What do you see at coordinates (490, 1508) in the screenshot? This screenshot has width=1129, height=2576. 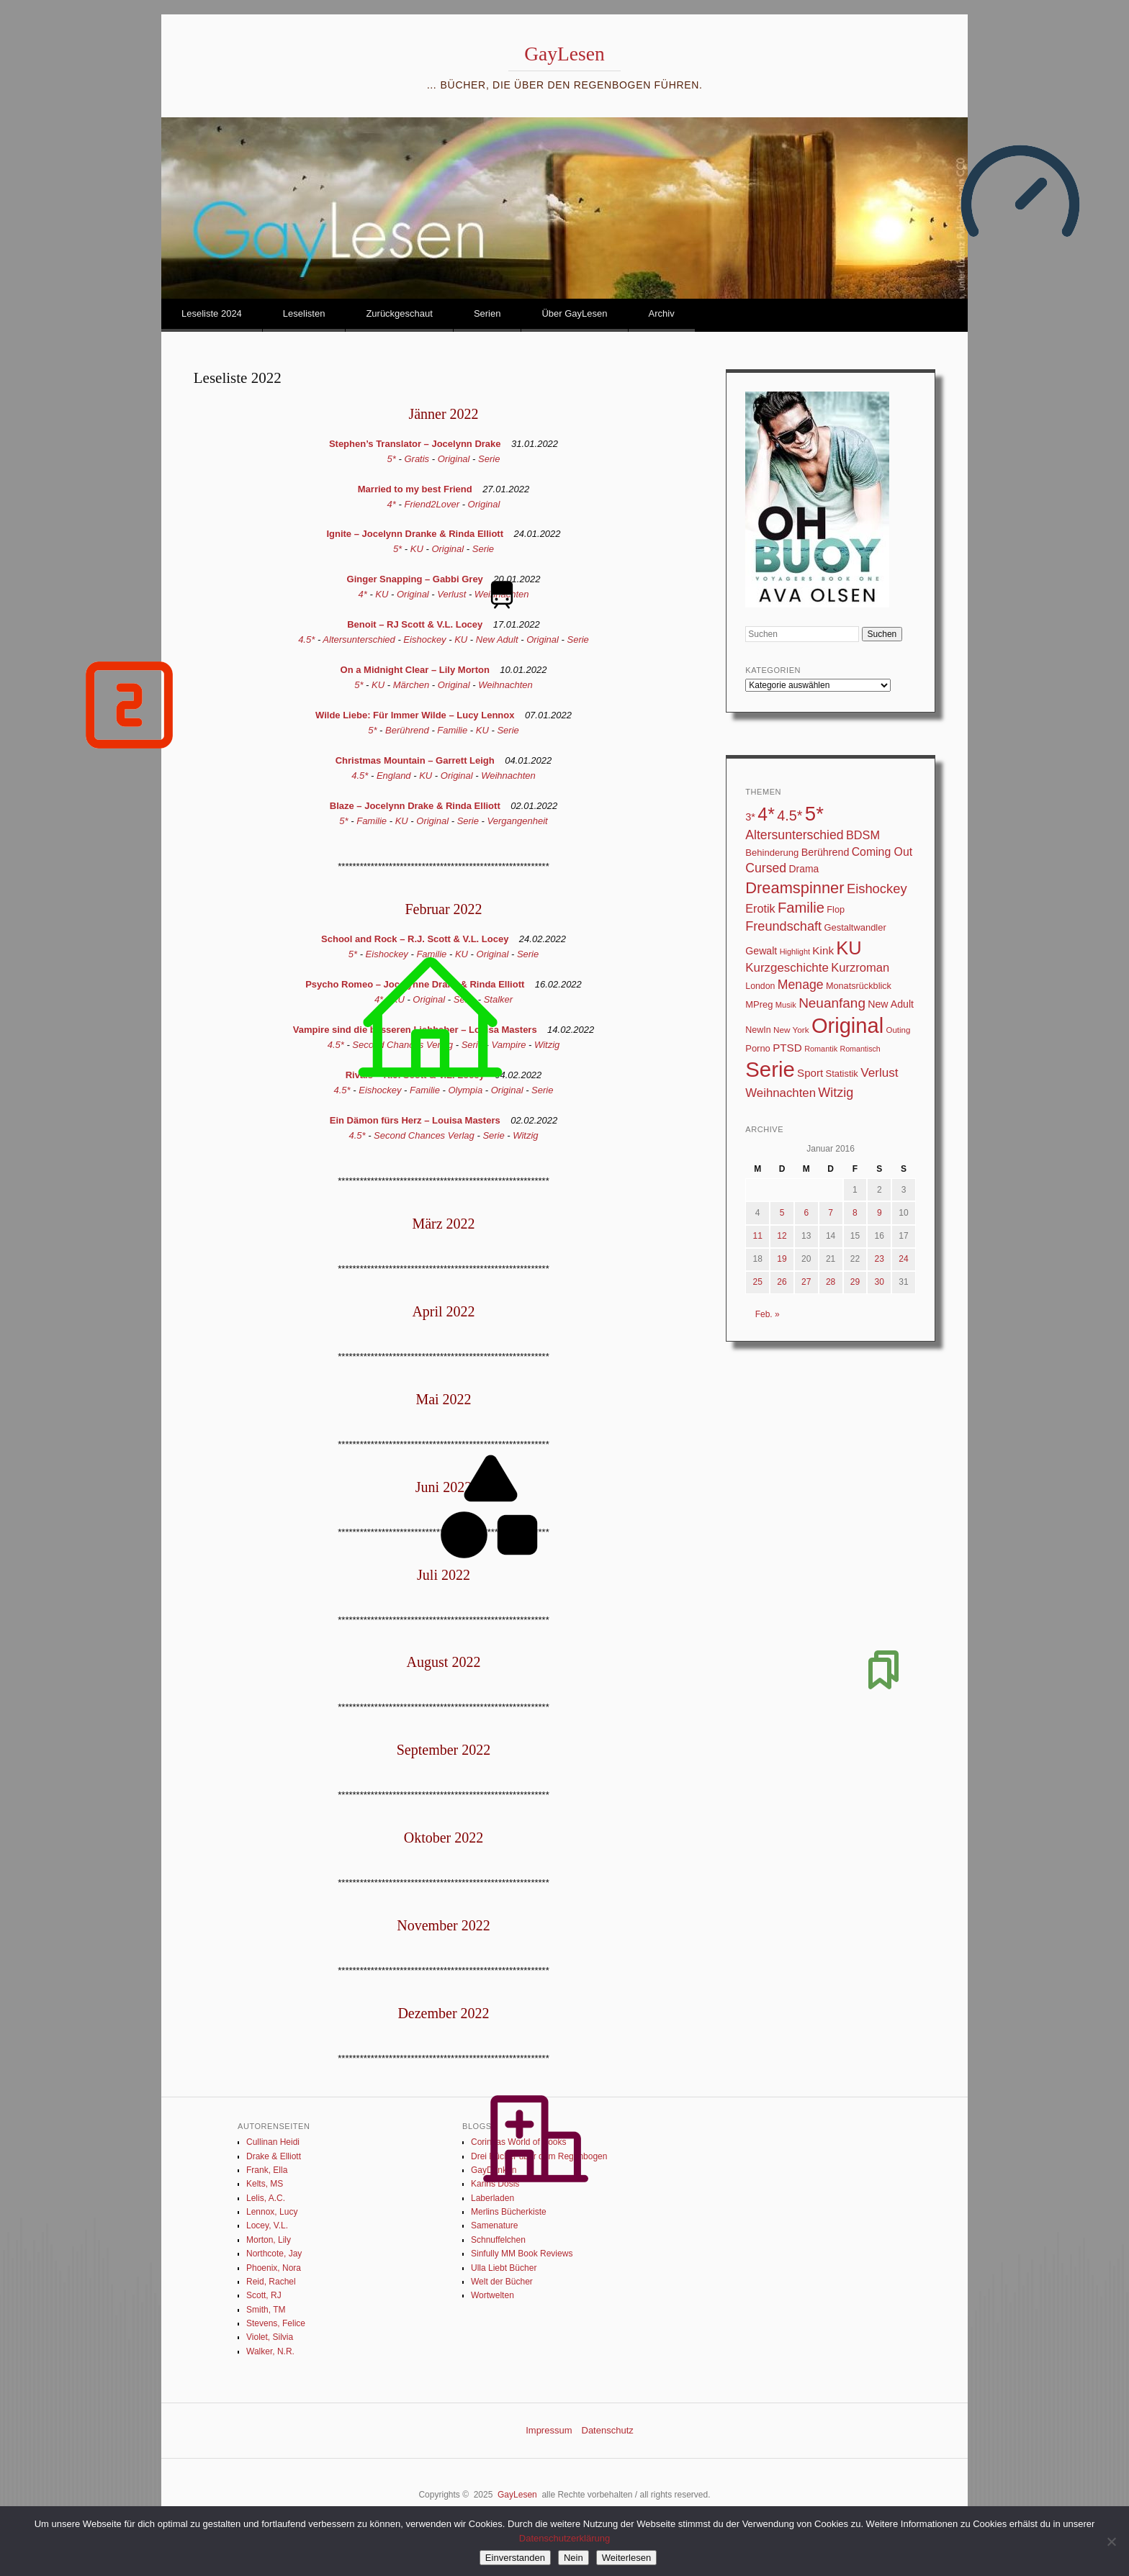 I see `access shape tools or drawing options` at bounding box center [490, 1508].